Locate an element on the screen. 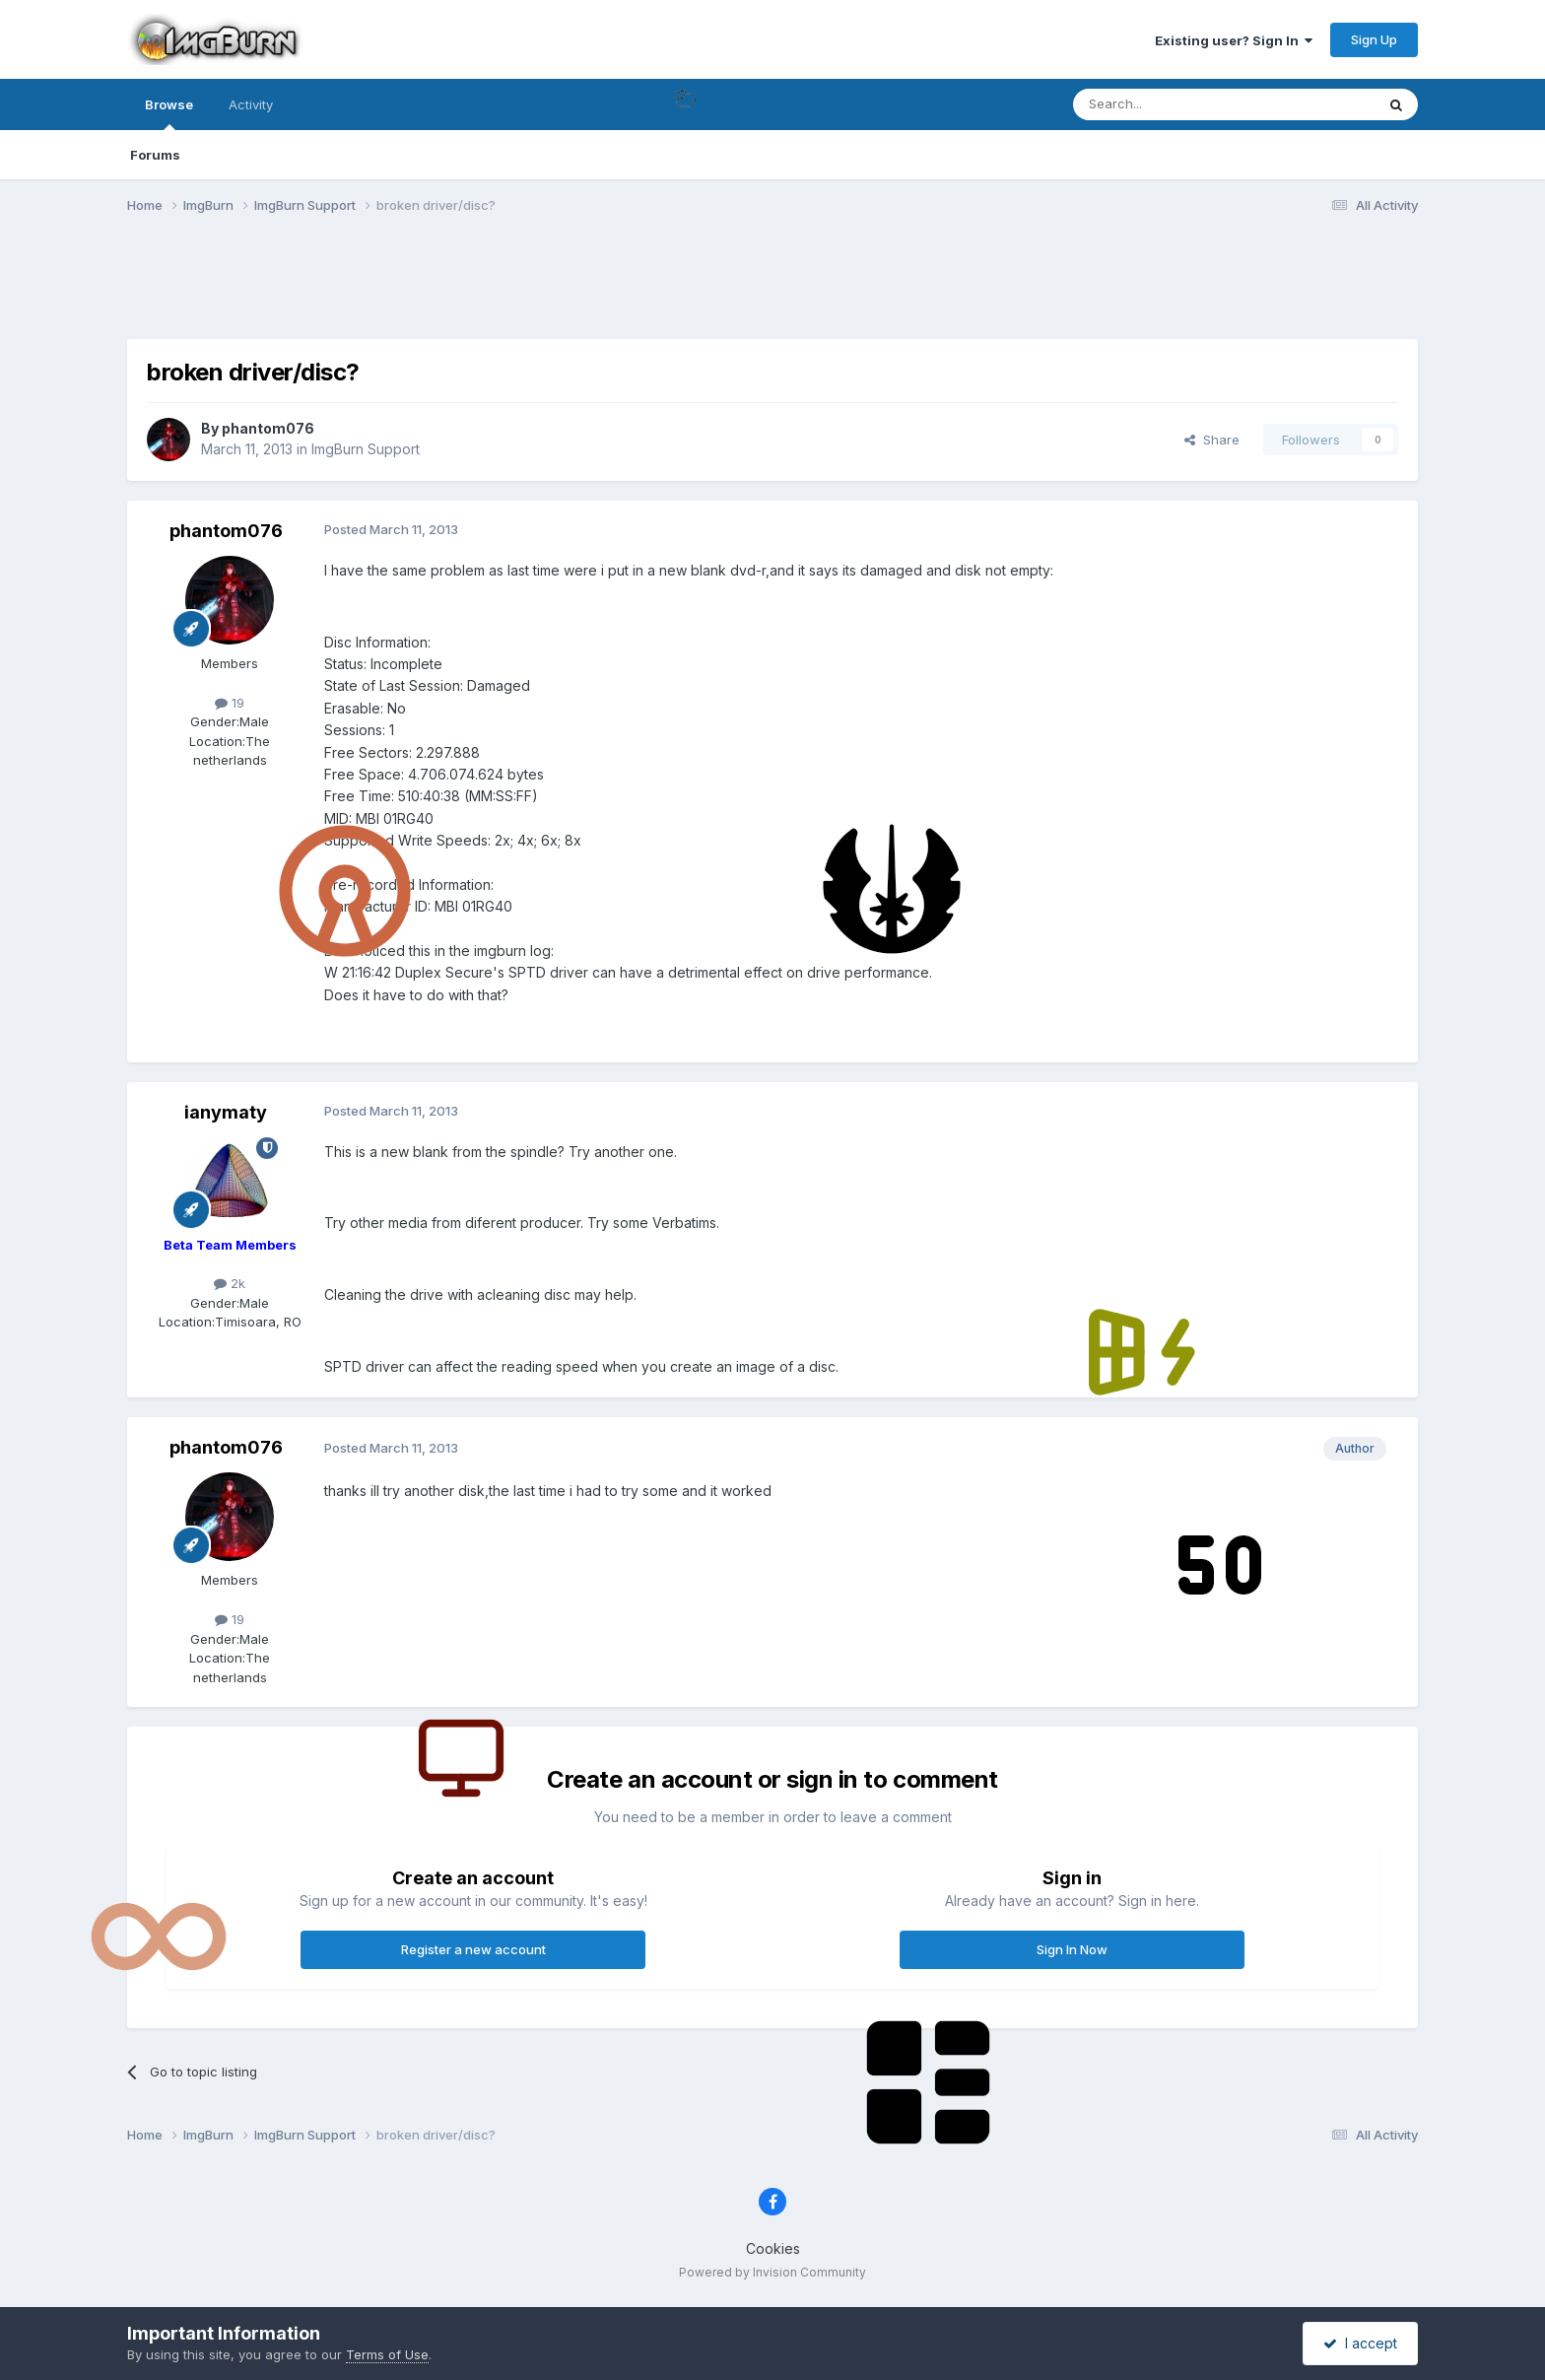 This screenshot has width=1545, height=2380. access solar energy settings is located at coordinates (1139, 1352).